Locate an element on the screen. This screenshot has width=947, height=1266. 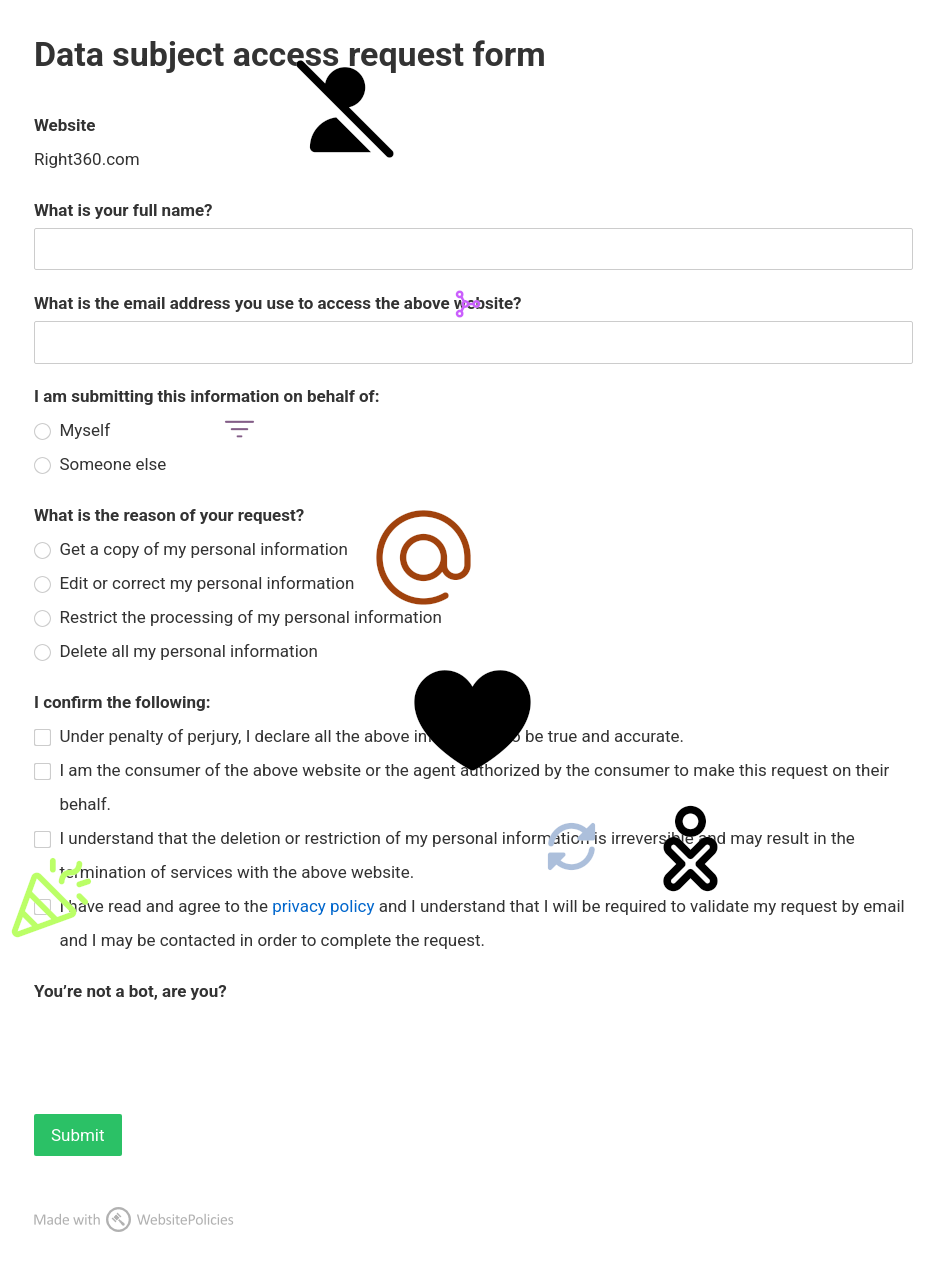
block or remove a user is located at coordinates (345, 109).